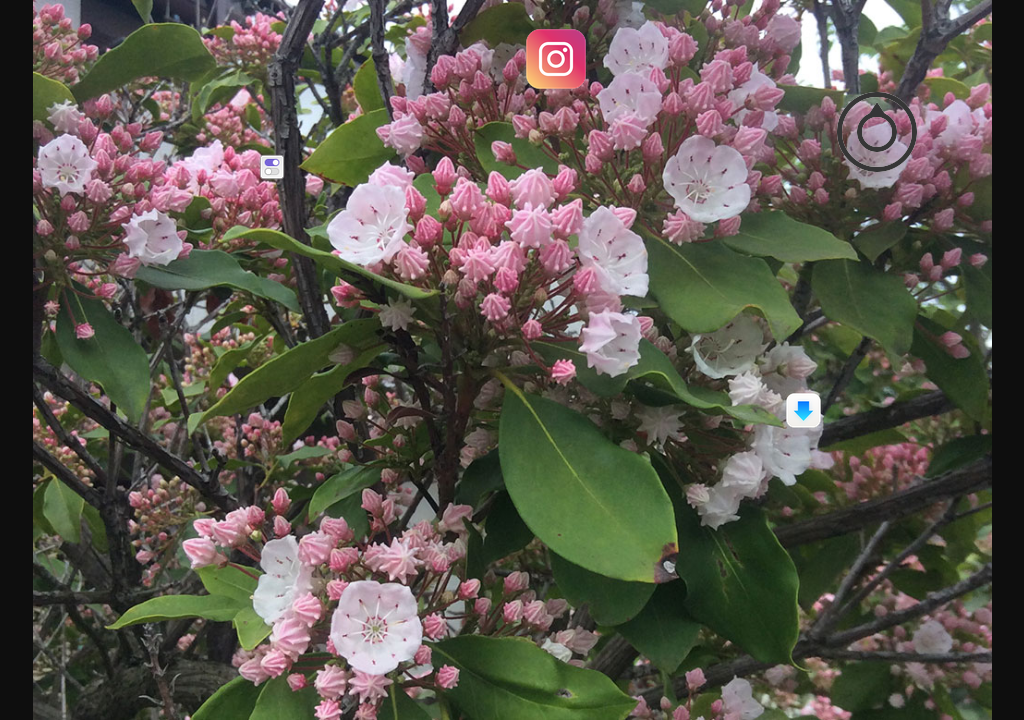  What do you see at coordinates (877, 132) in the screenshot?
I see `access privacy settings` at bounding box center [877, 132].